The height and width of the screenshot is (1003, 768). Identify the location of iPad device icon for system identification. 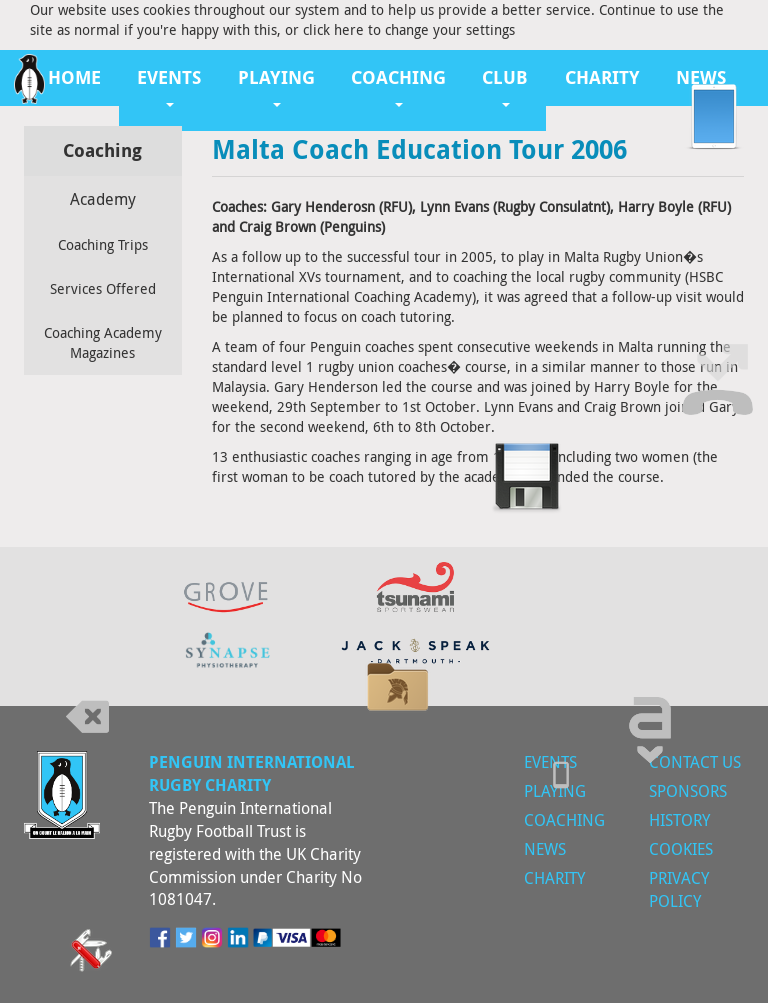
(714, 117).